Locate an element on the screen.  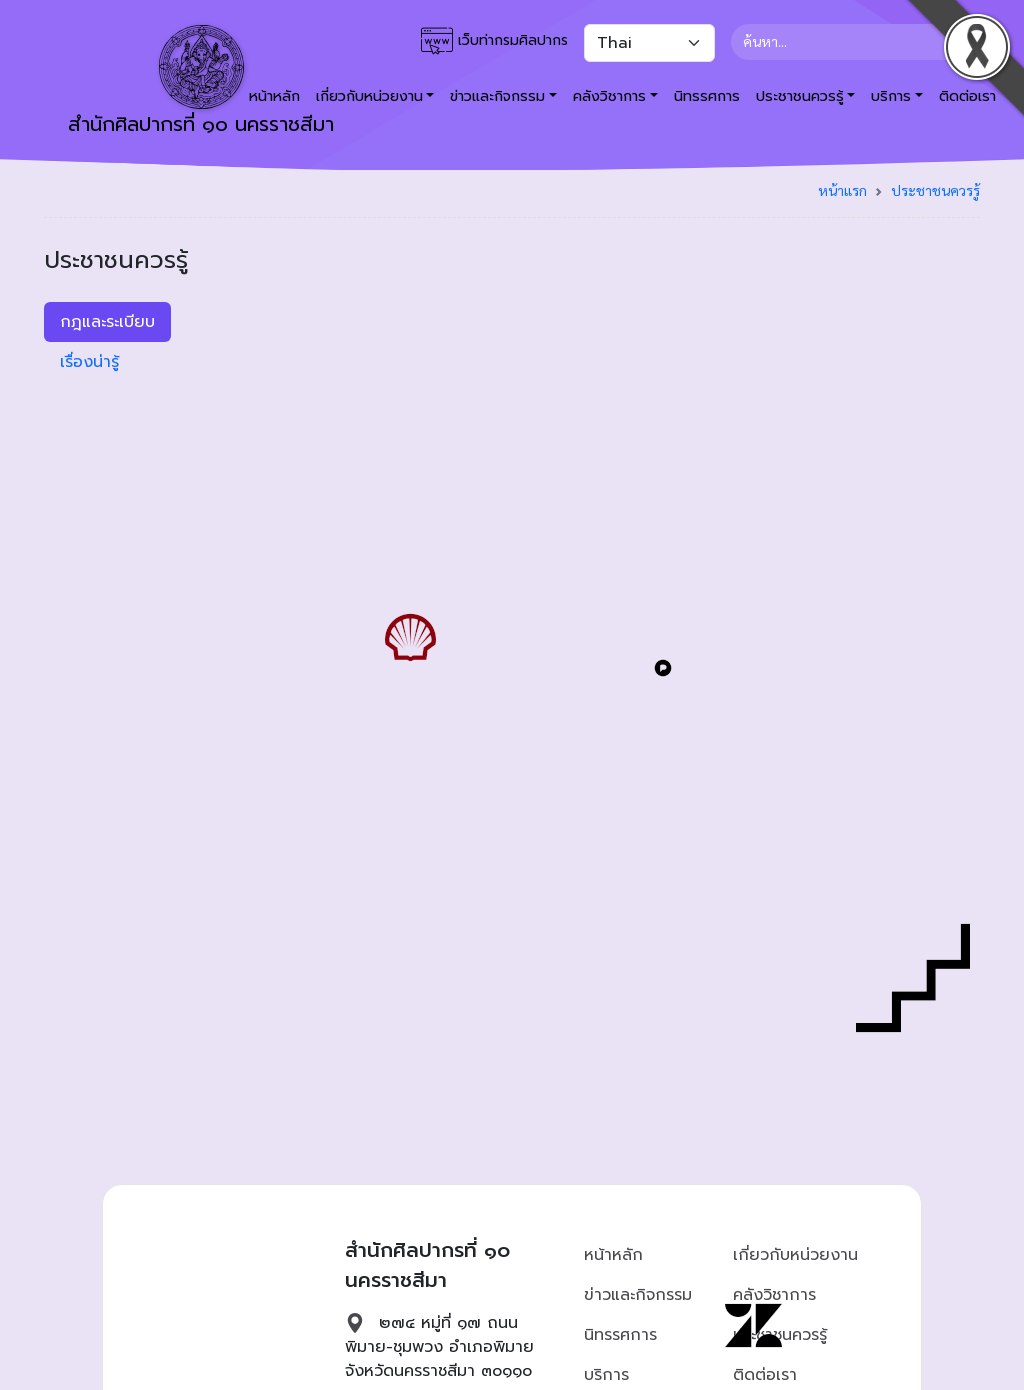
shell oil company logo is located at coordinates (410, 637).